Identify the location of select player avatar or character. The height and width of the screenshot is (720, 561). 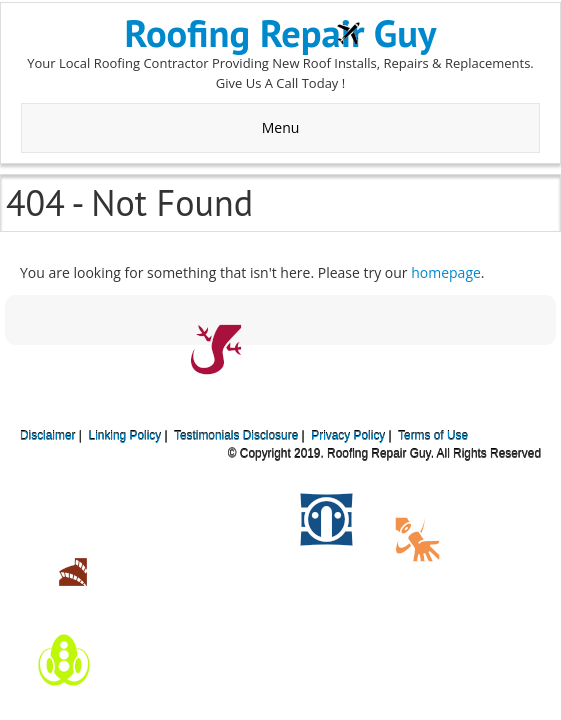
(326, 519).